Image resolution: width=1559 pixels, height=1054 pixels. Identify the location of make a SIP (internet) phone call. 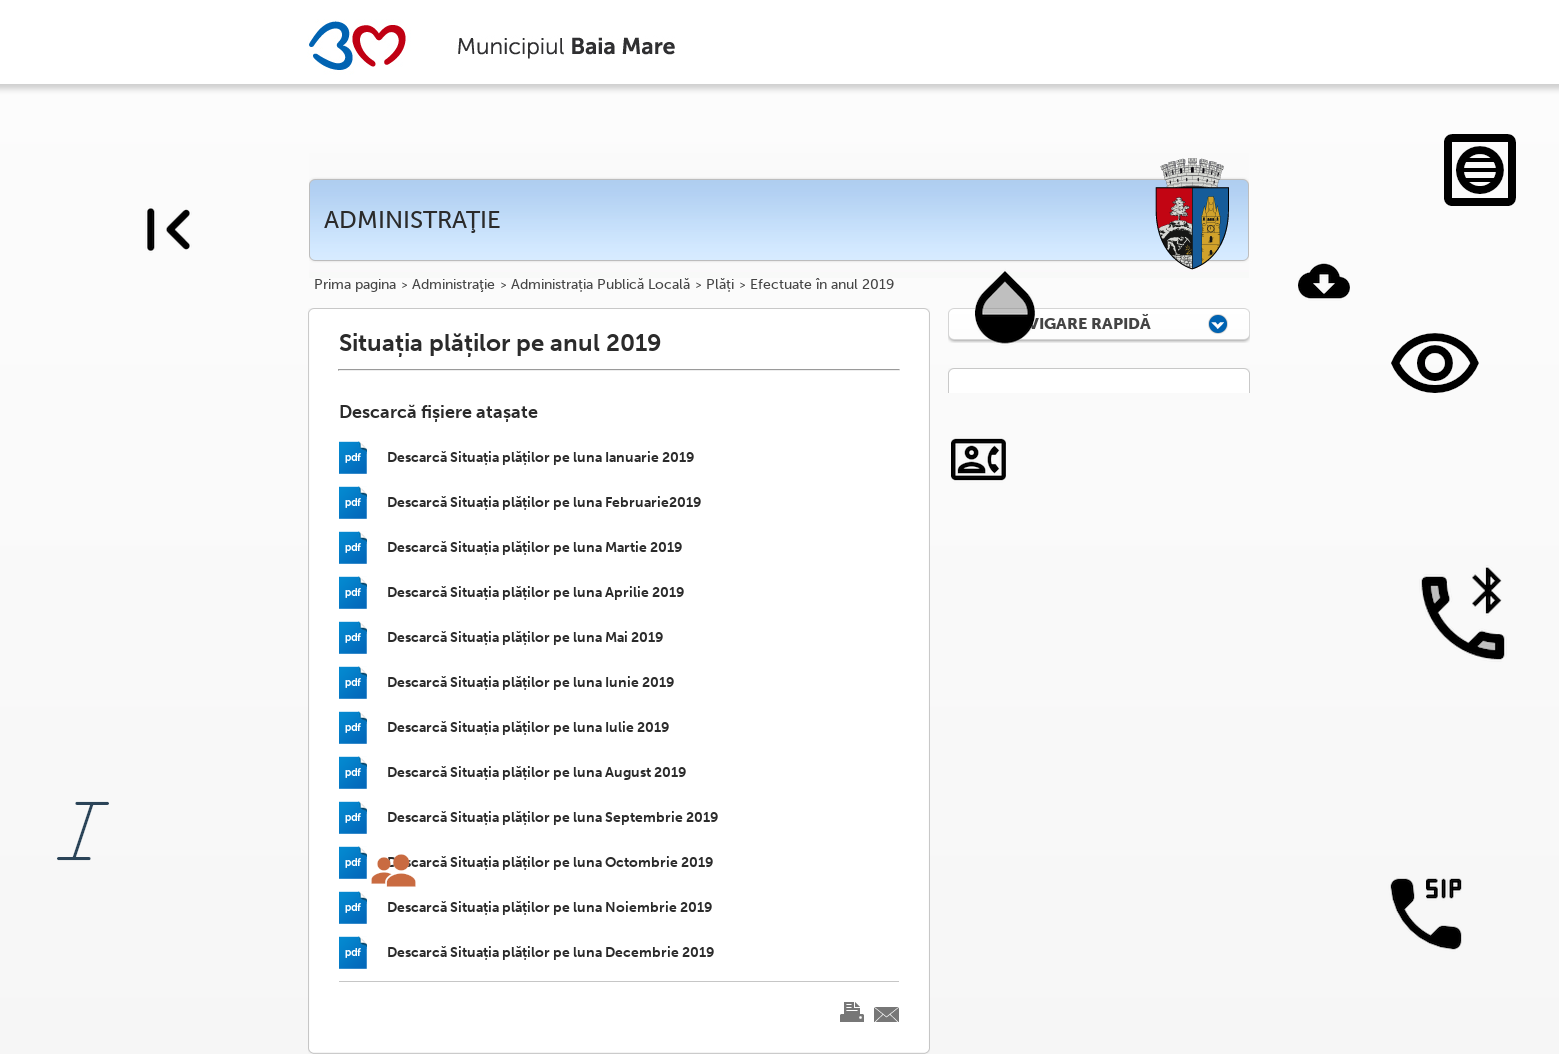
(1426, 914).